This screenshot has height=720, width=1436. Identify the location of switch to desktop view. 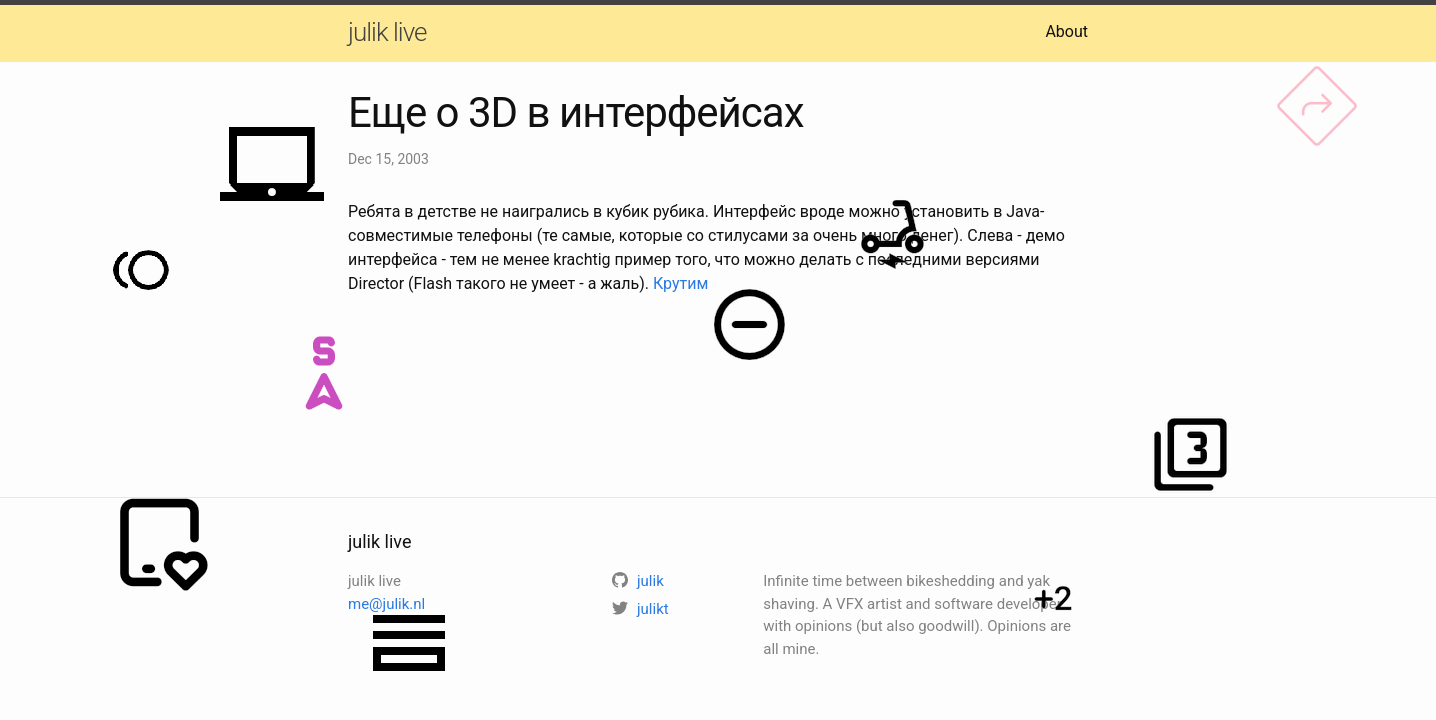
(272, 166).